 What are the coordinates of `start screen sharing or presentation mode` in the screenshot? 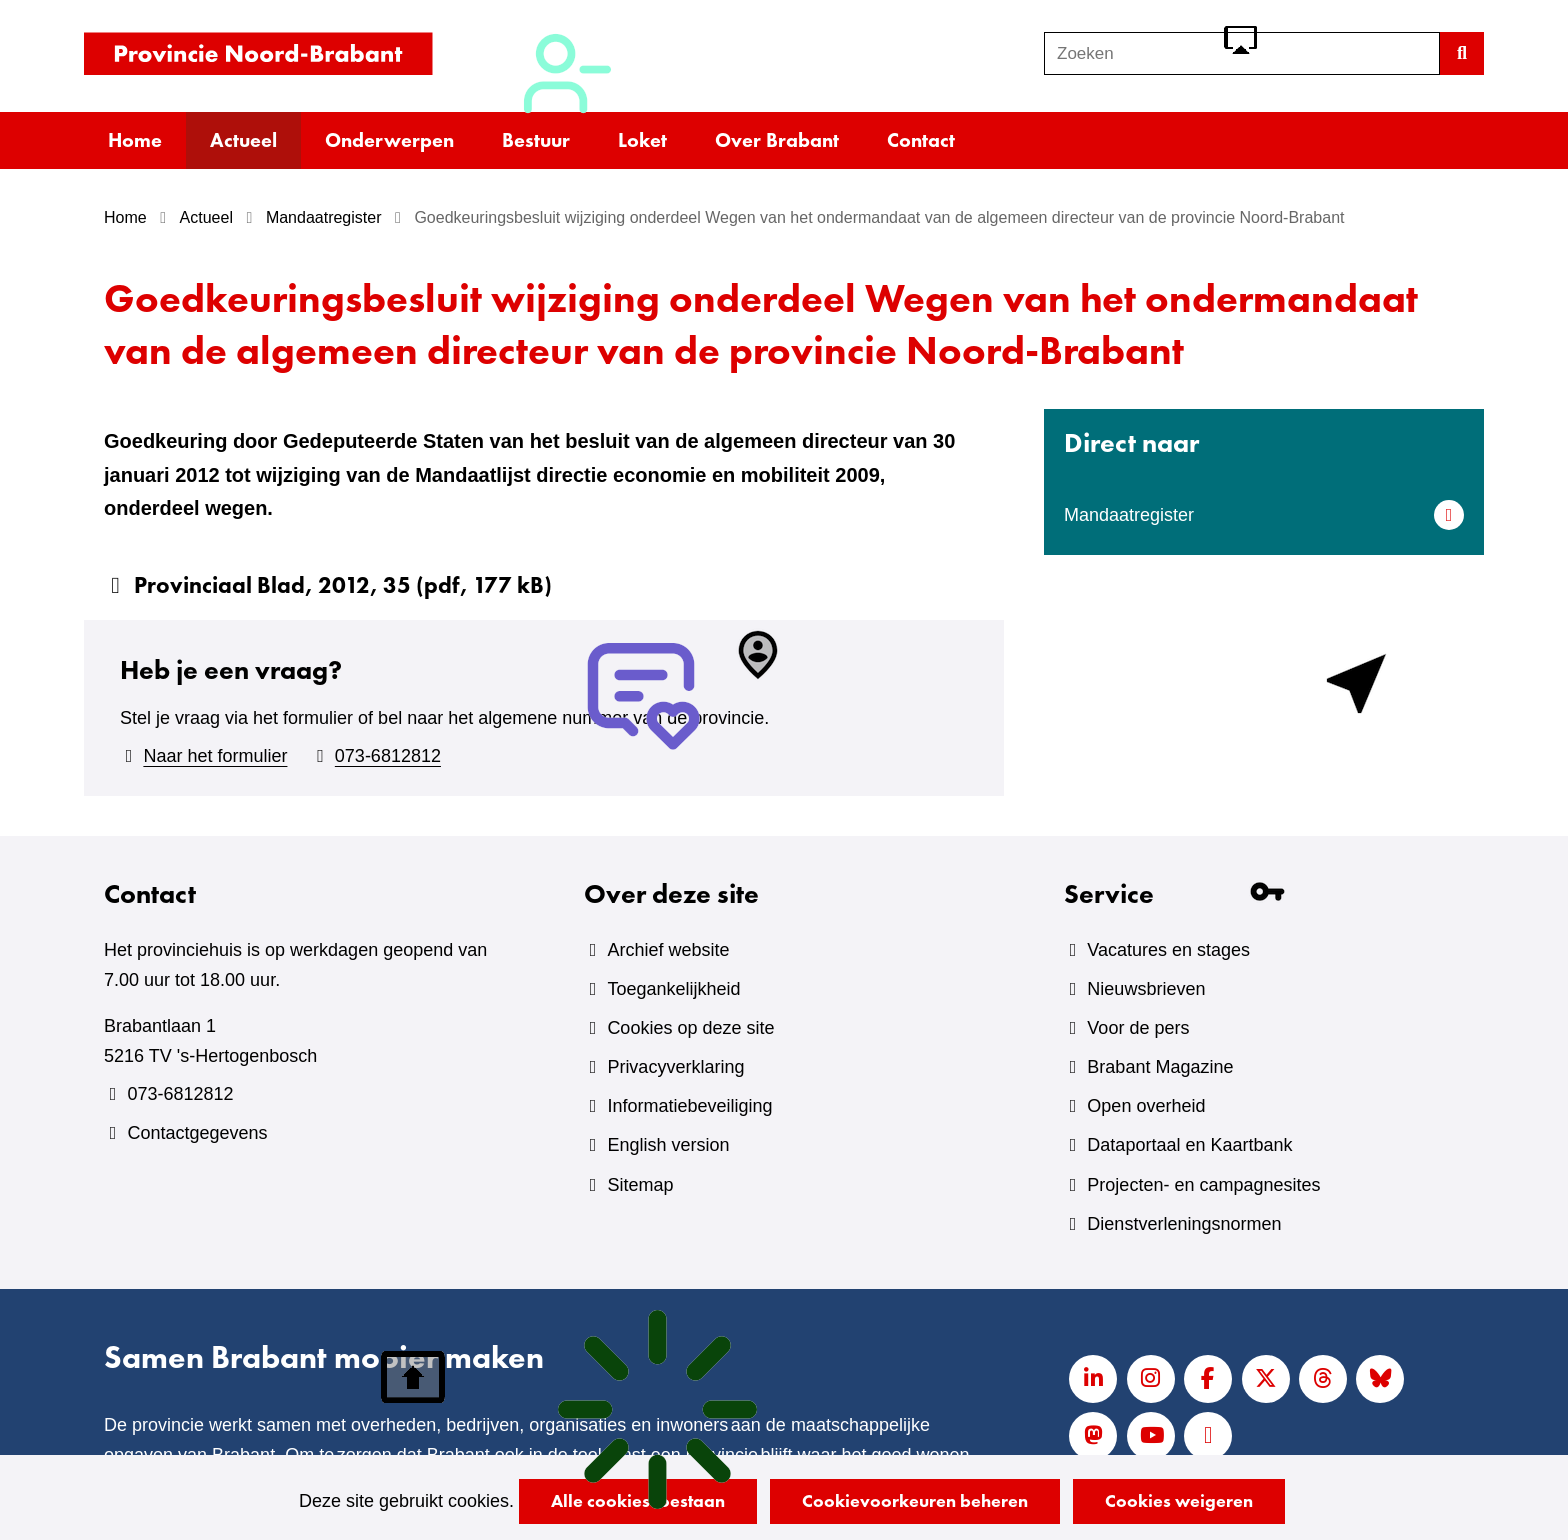 It's located at (413, 1377).